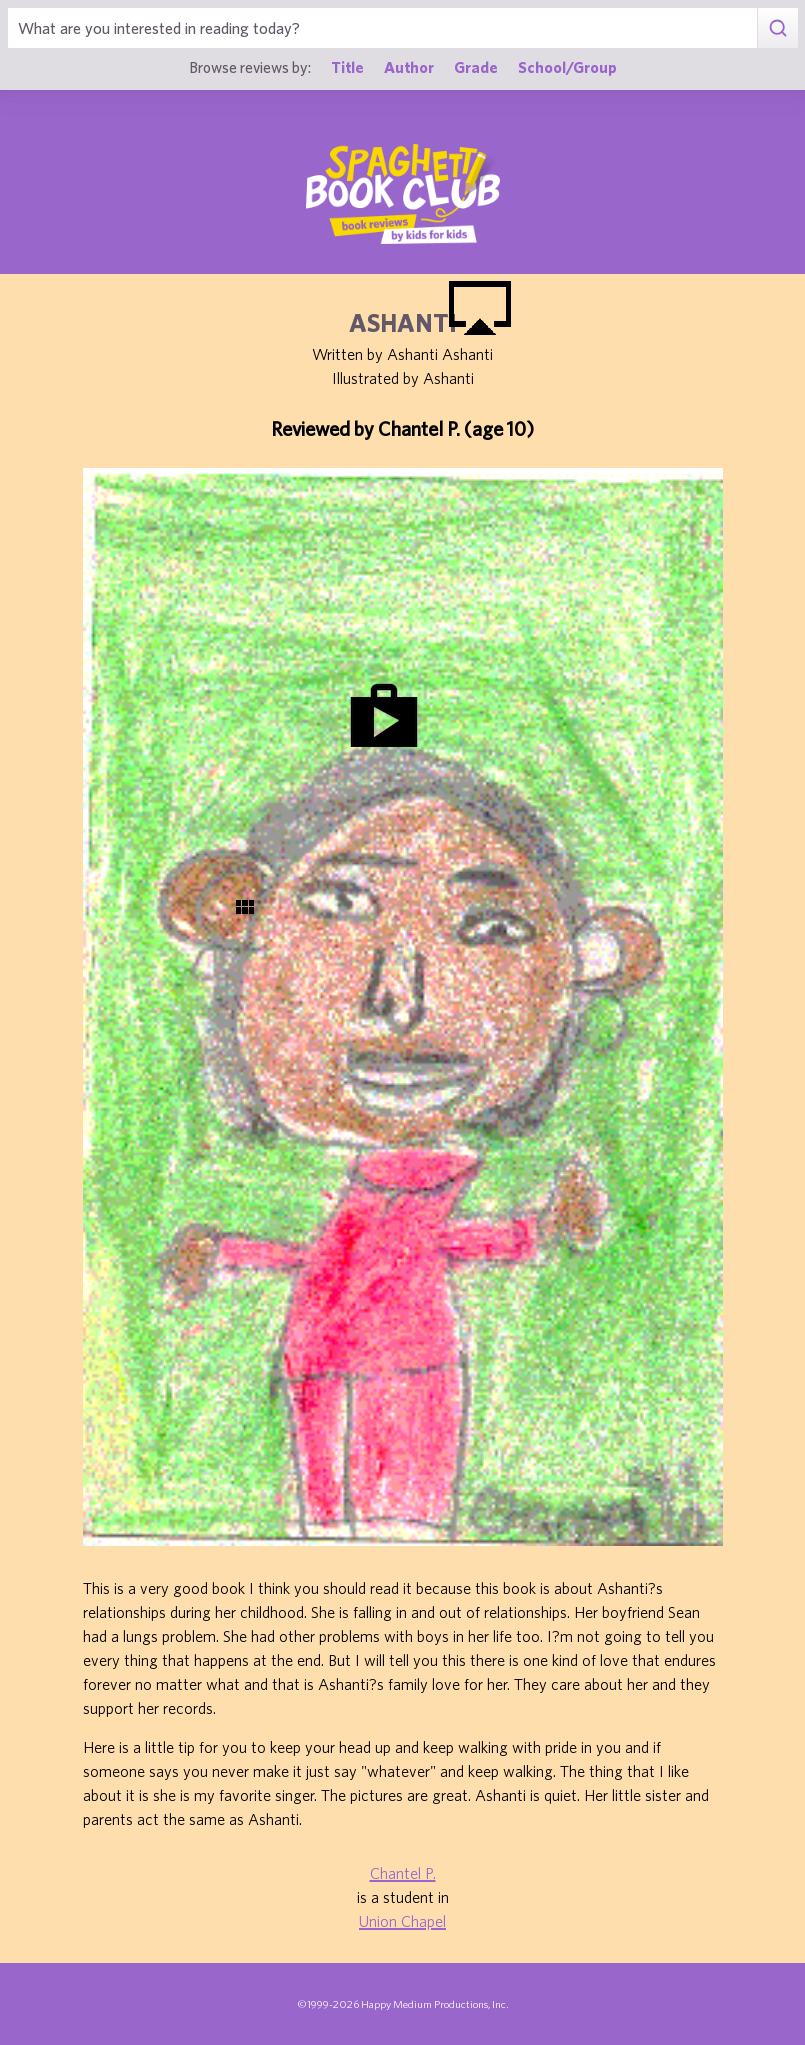  I want to click on stream content to an external display, so click(480, 307).